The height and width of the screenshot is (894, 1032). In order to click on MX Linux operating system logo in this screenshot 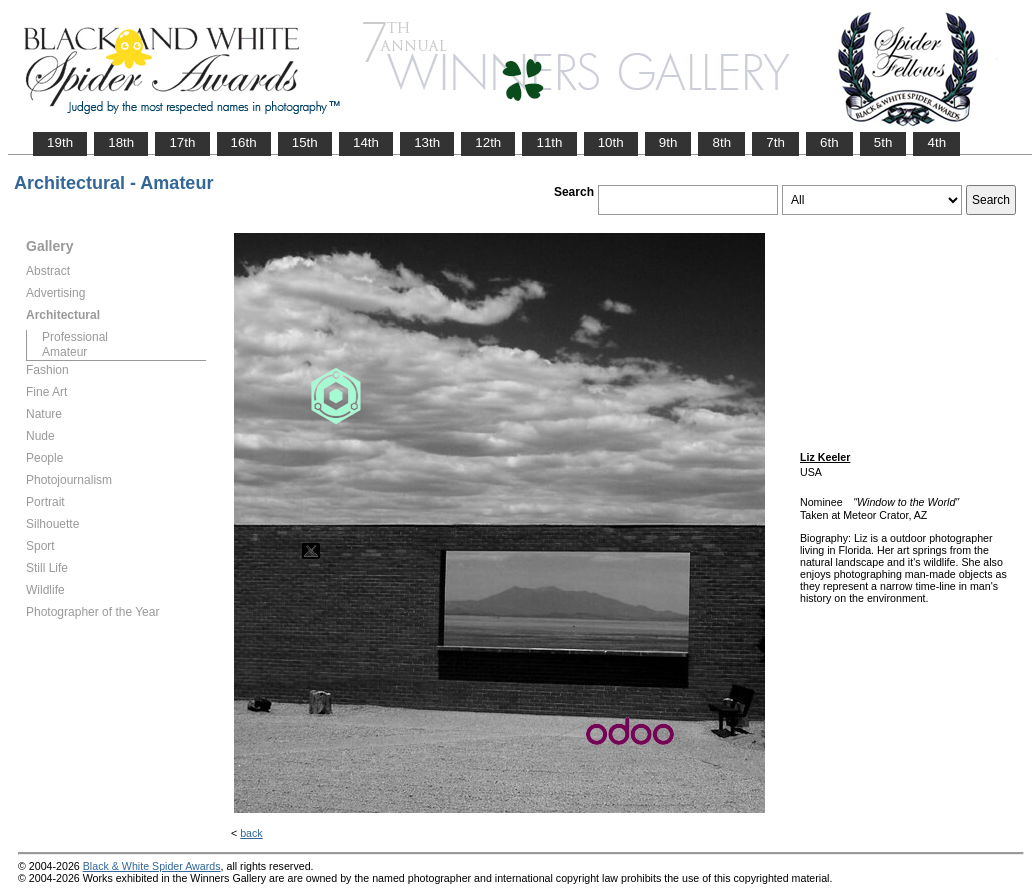, I will do `click(311, 551)`.